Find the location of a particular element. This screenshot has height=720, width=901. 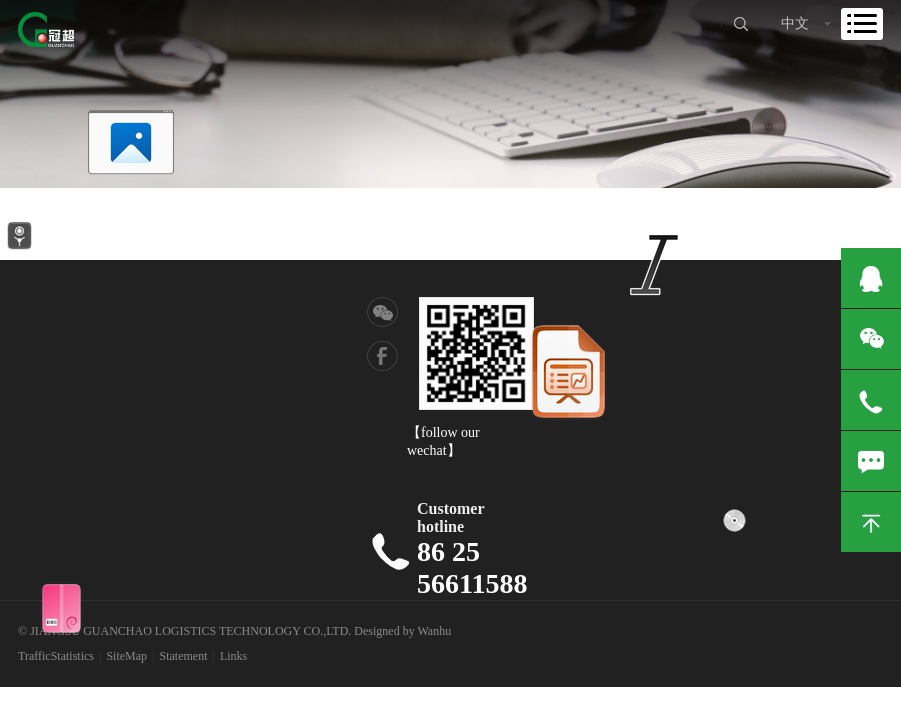

unmount or eject a CD/DVD writer drive is located at coordinates (734, 520).